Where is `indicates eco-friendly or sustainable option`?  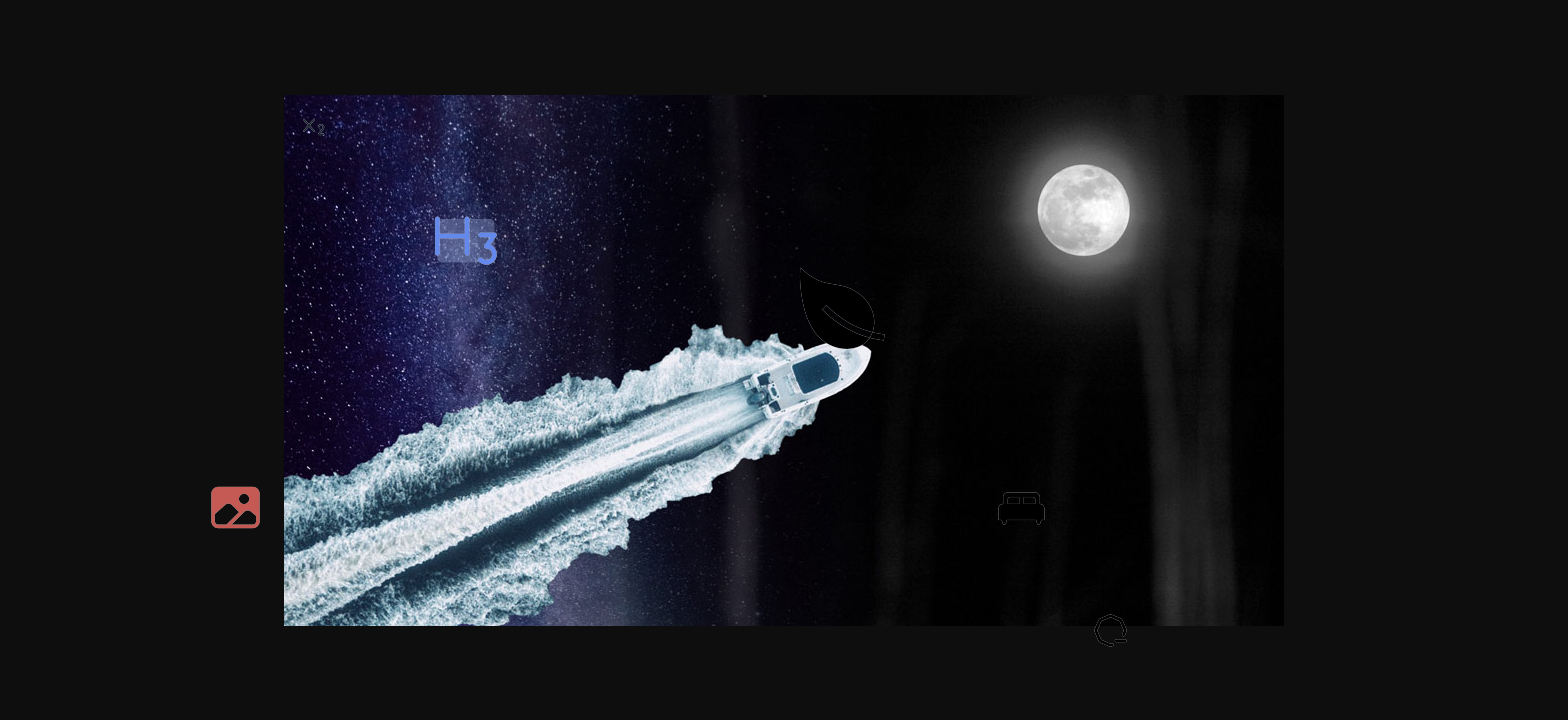 indicates eco-friendly or sustainable option is located at coordinates (842, 310).